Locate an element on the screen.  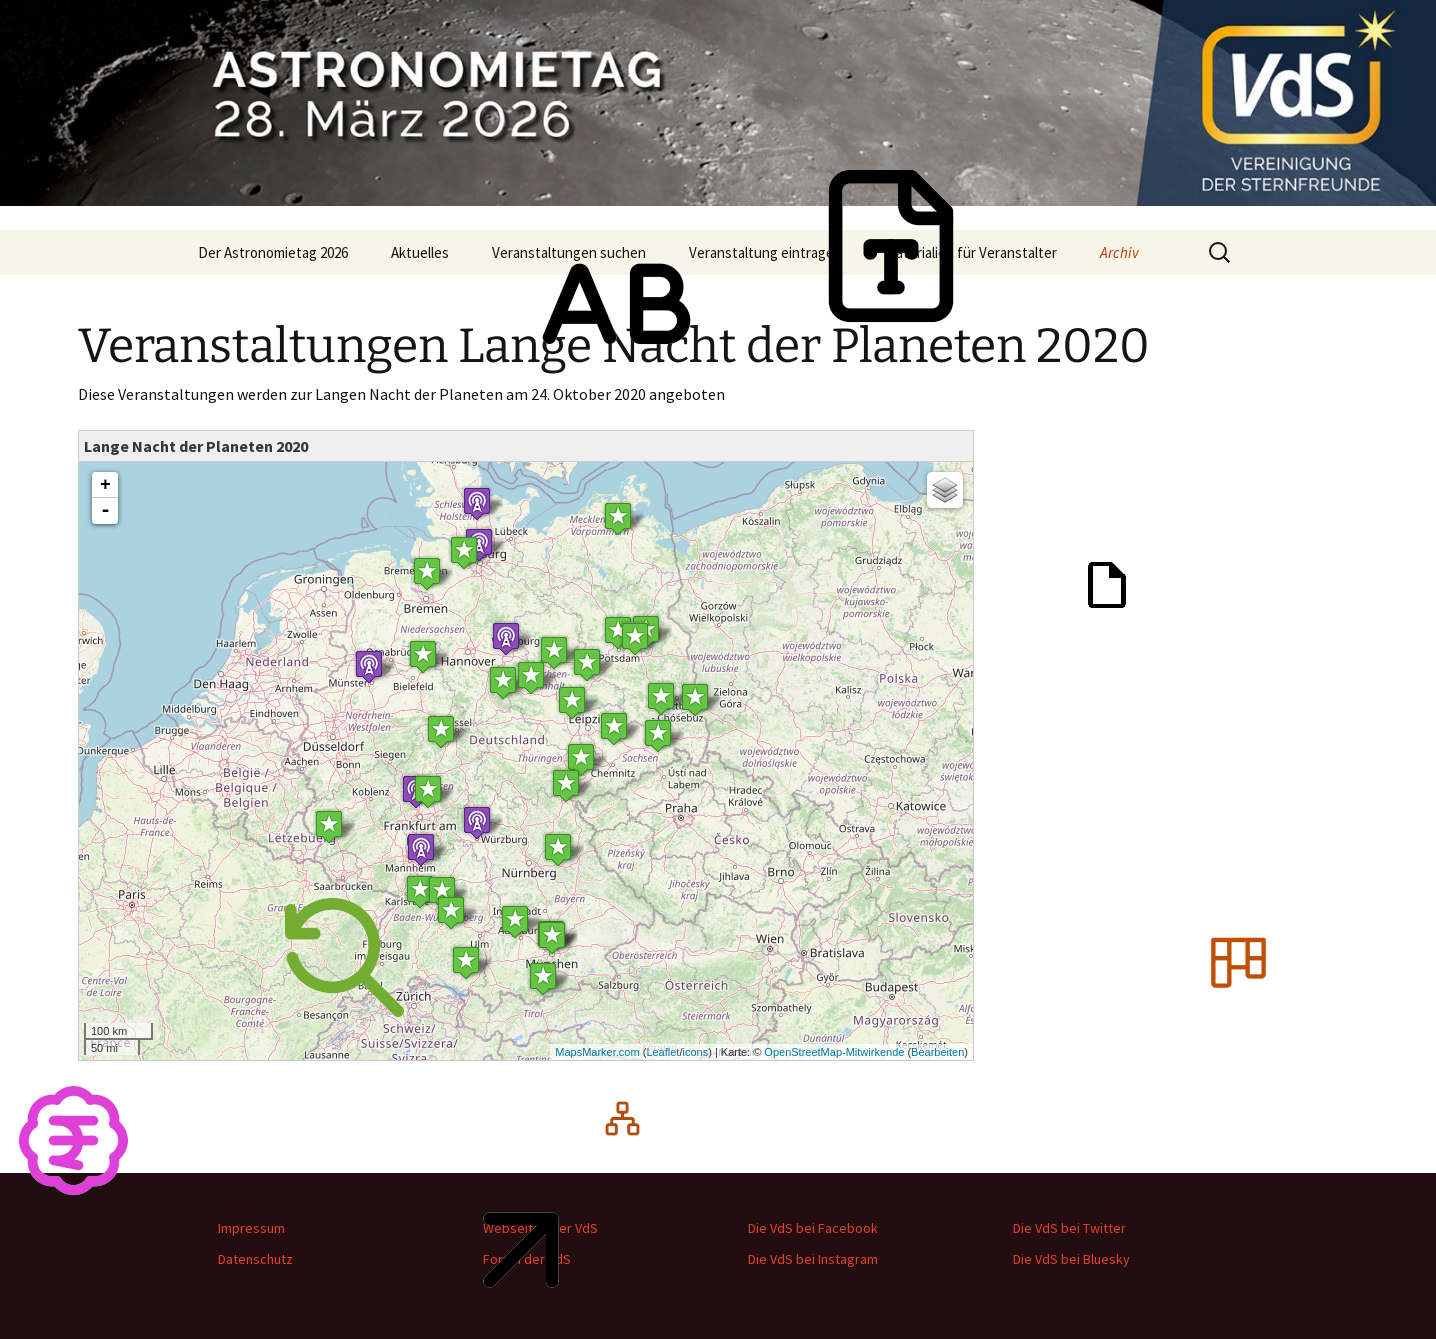
open kanban board view is located at coordinates (1238, 960).